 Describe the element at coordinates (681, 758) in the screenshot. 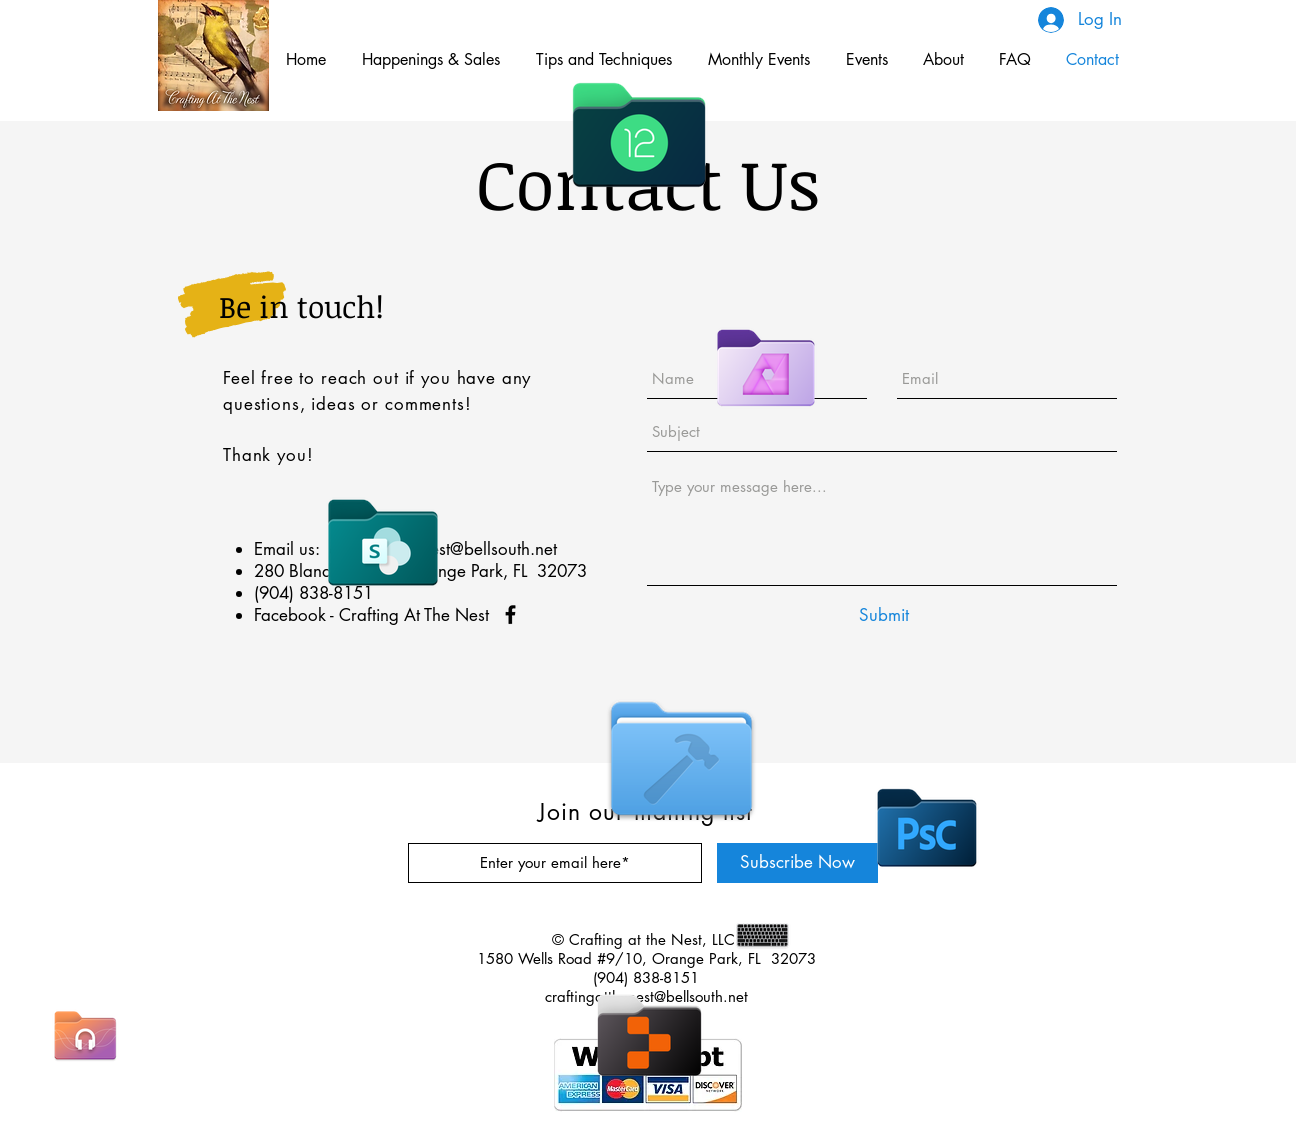

I see `open the utilities folder` at that location.